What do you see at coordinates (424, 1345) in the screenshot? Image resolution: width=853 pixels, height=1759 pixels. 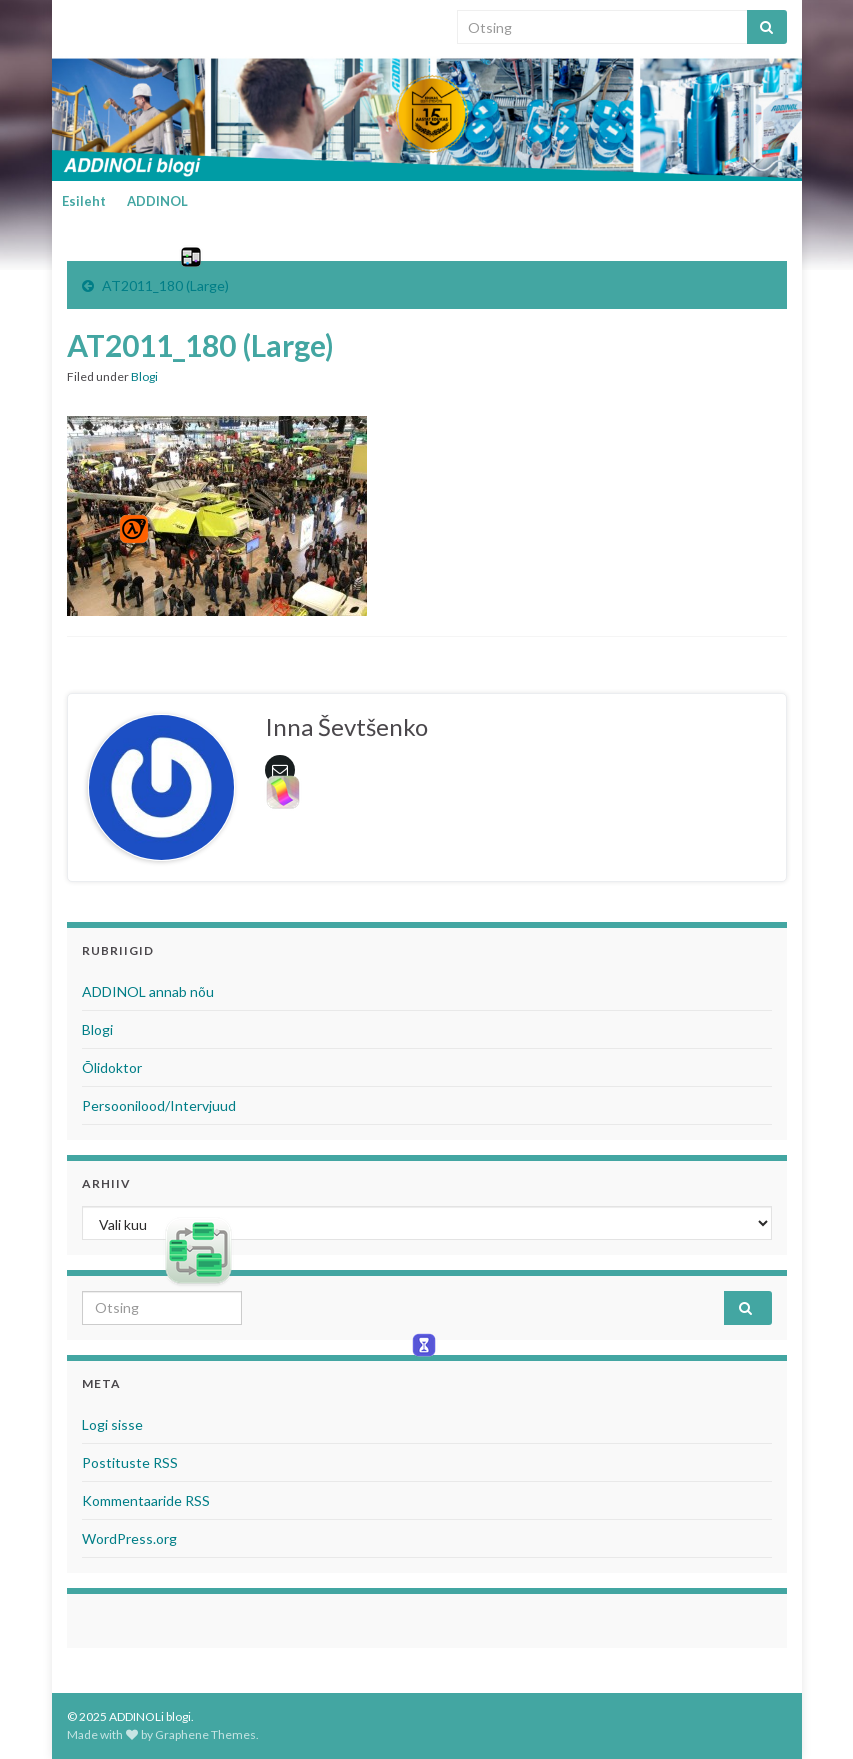 I see `open Screen Time settings` at bounding box center [424, 1345].